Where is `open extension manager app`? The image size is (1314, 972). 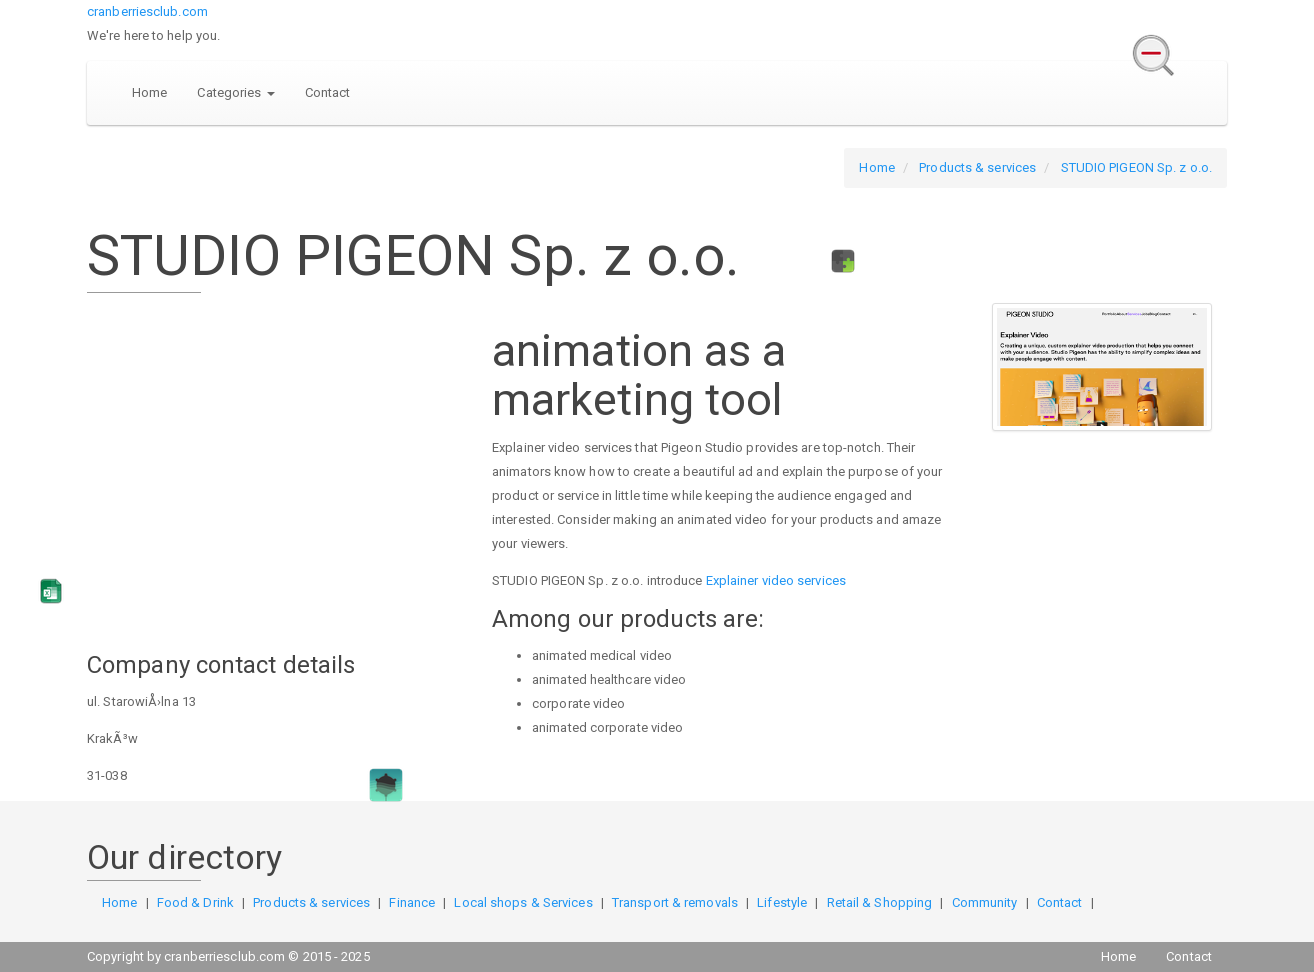 open extension manager app is located at coordinates (843, 261).